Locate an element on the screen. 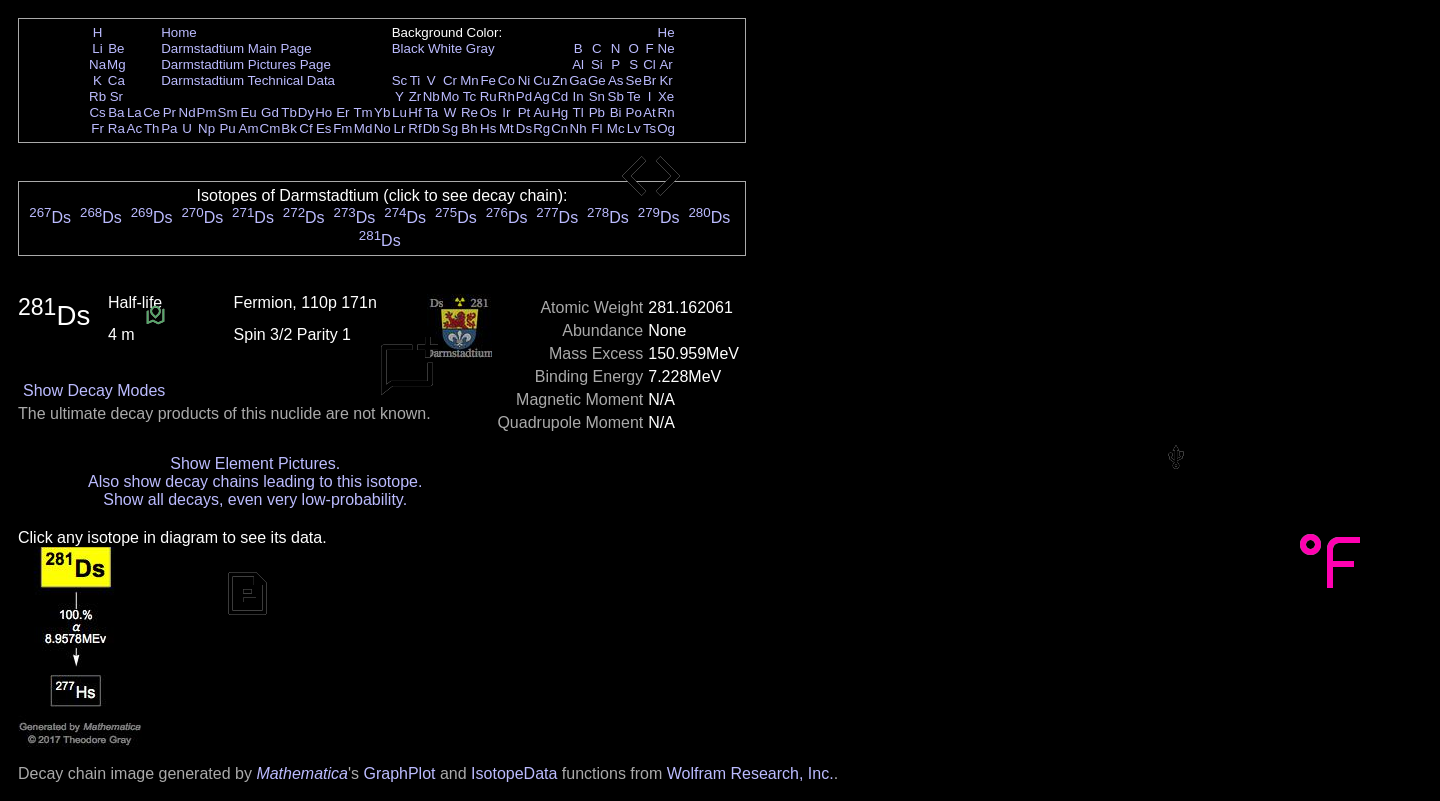  start a new chat conversation is located at coordinates (407, 368).